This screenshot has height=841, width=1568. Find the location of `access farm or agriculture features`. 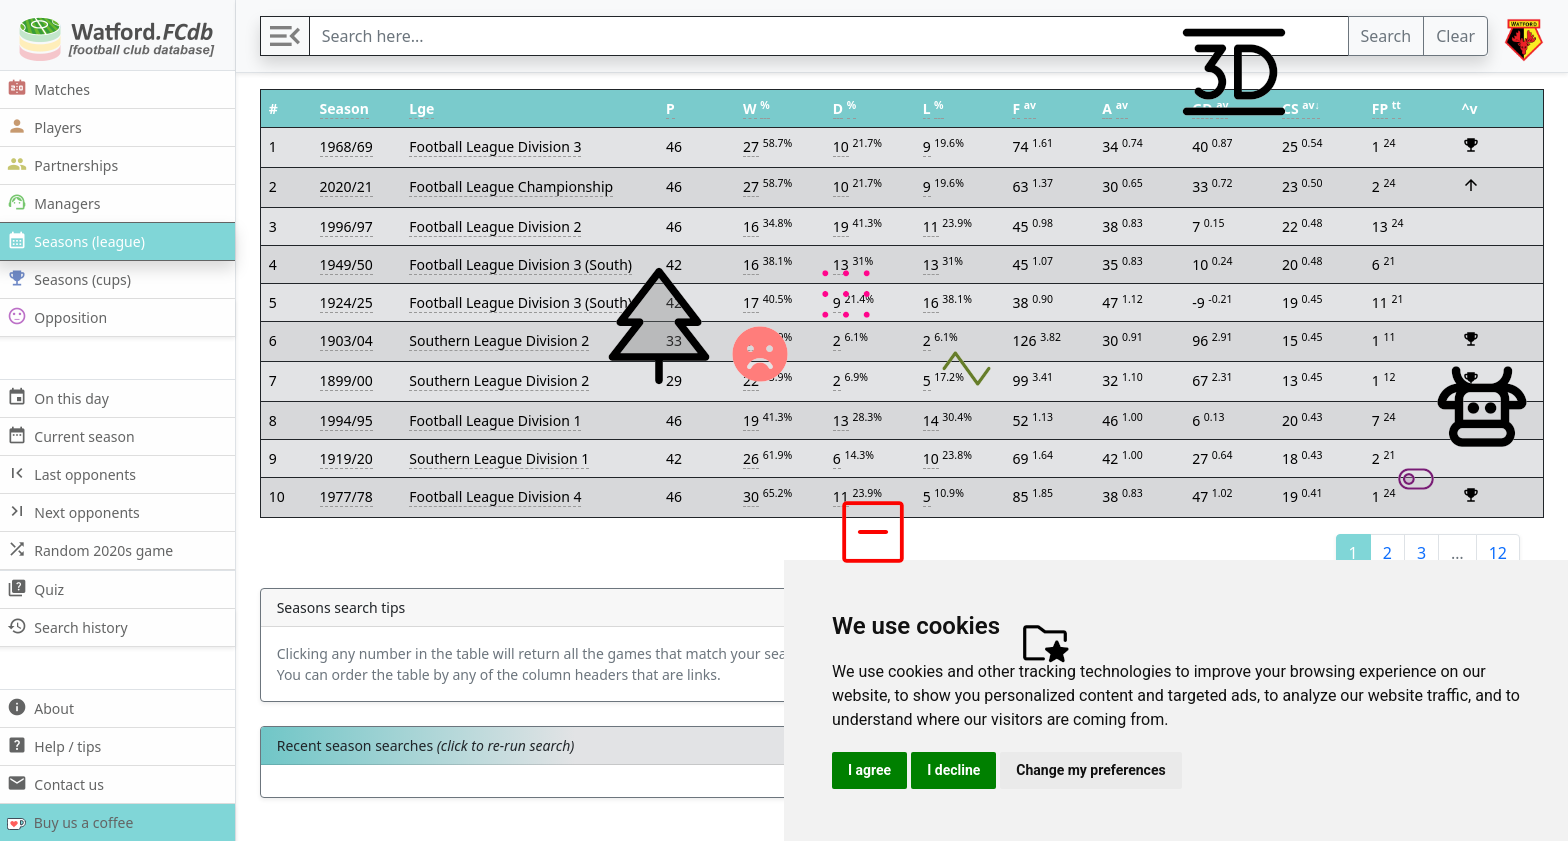

access farm or agriculture features is located at coordinates (1482, 408).